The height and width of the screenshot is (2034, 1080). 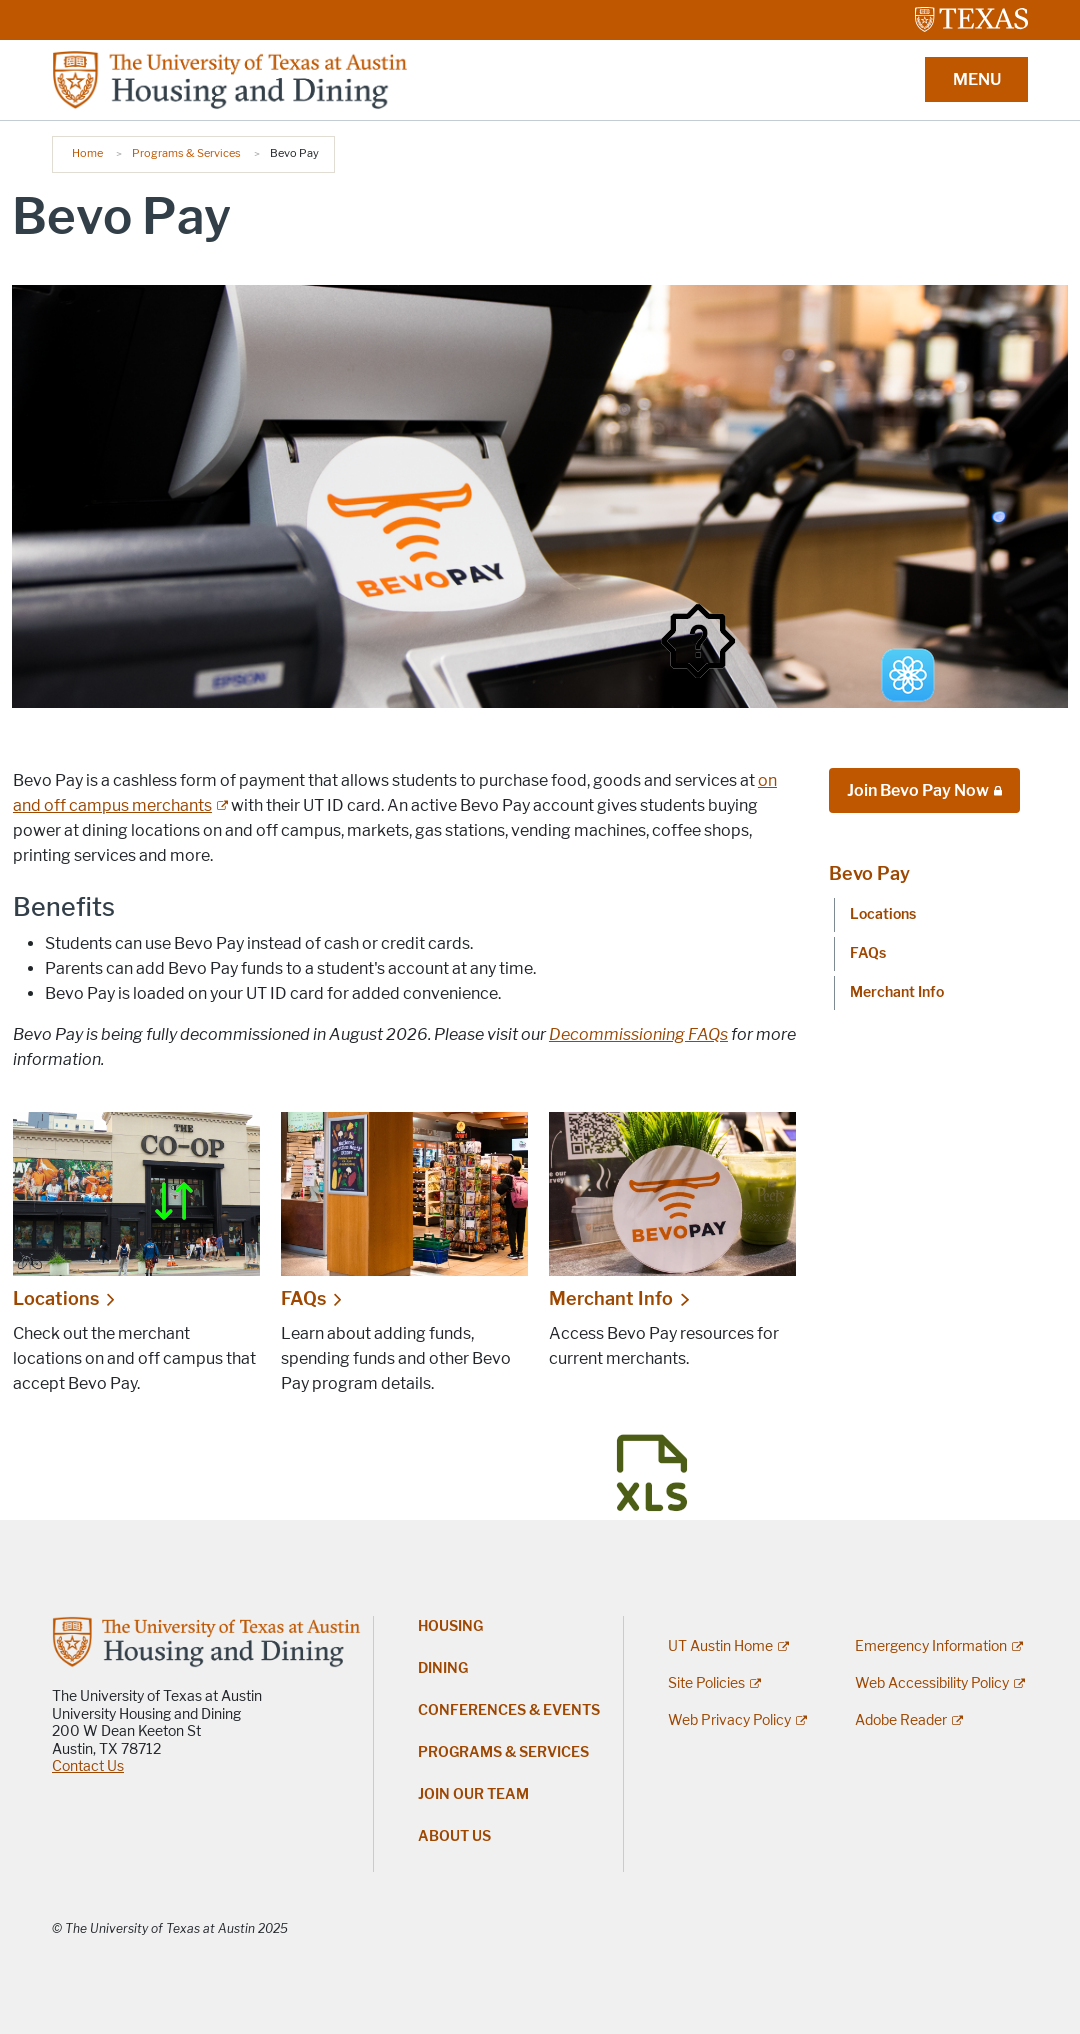 What do you see at coordinates (174, 1201) in the screenshot?
I see `sort items in ascending or descending order` at bounding box center [174, 1201].